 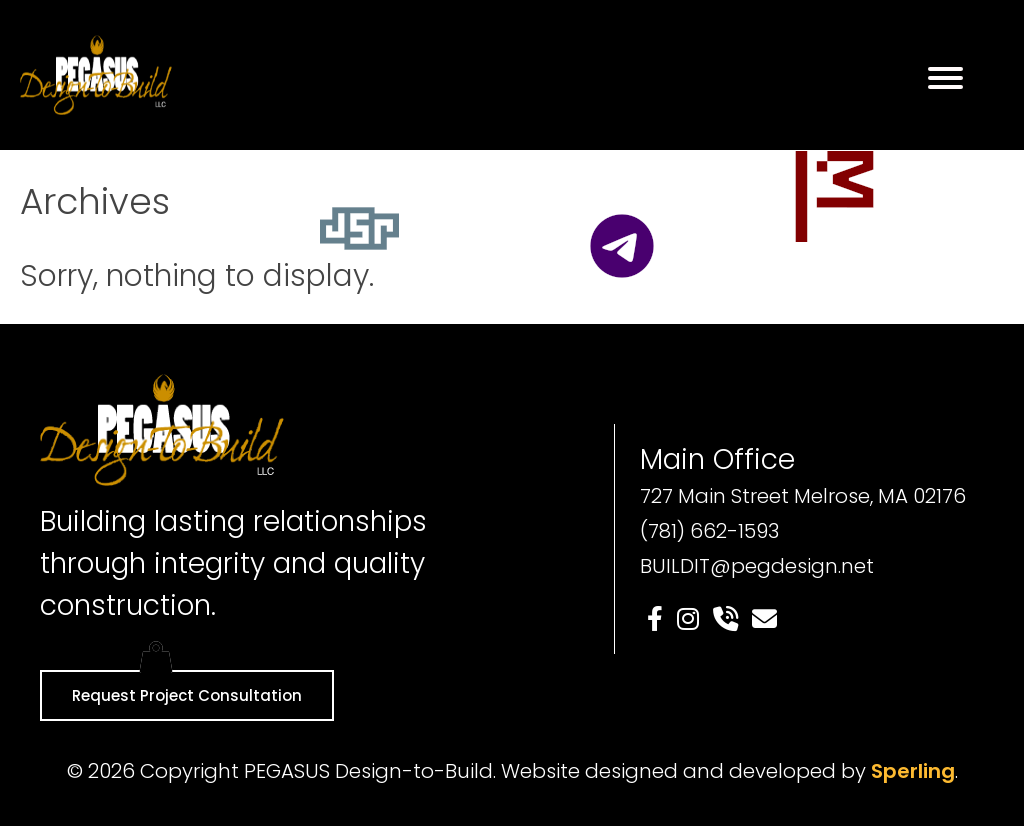 I want to click on view item weight or mass, so click(x=156, y=658).